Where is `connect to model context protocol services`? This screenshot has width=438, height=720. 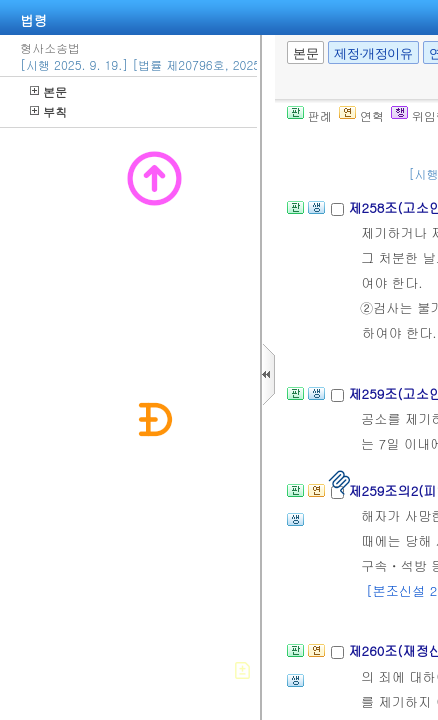
connect to model context protocol services is located at coordinates (339, 482).